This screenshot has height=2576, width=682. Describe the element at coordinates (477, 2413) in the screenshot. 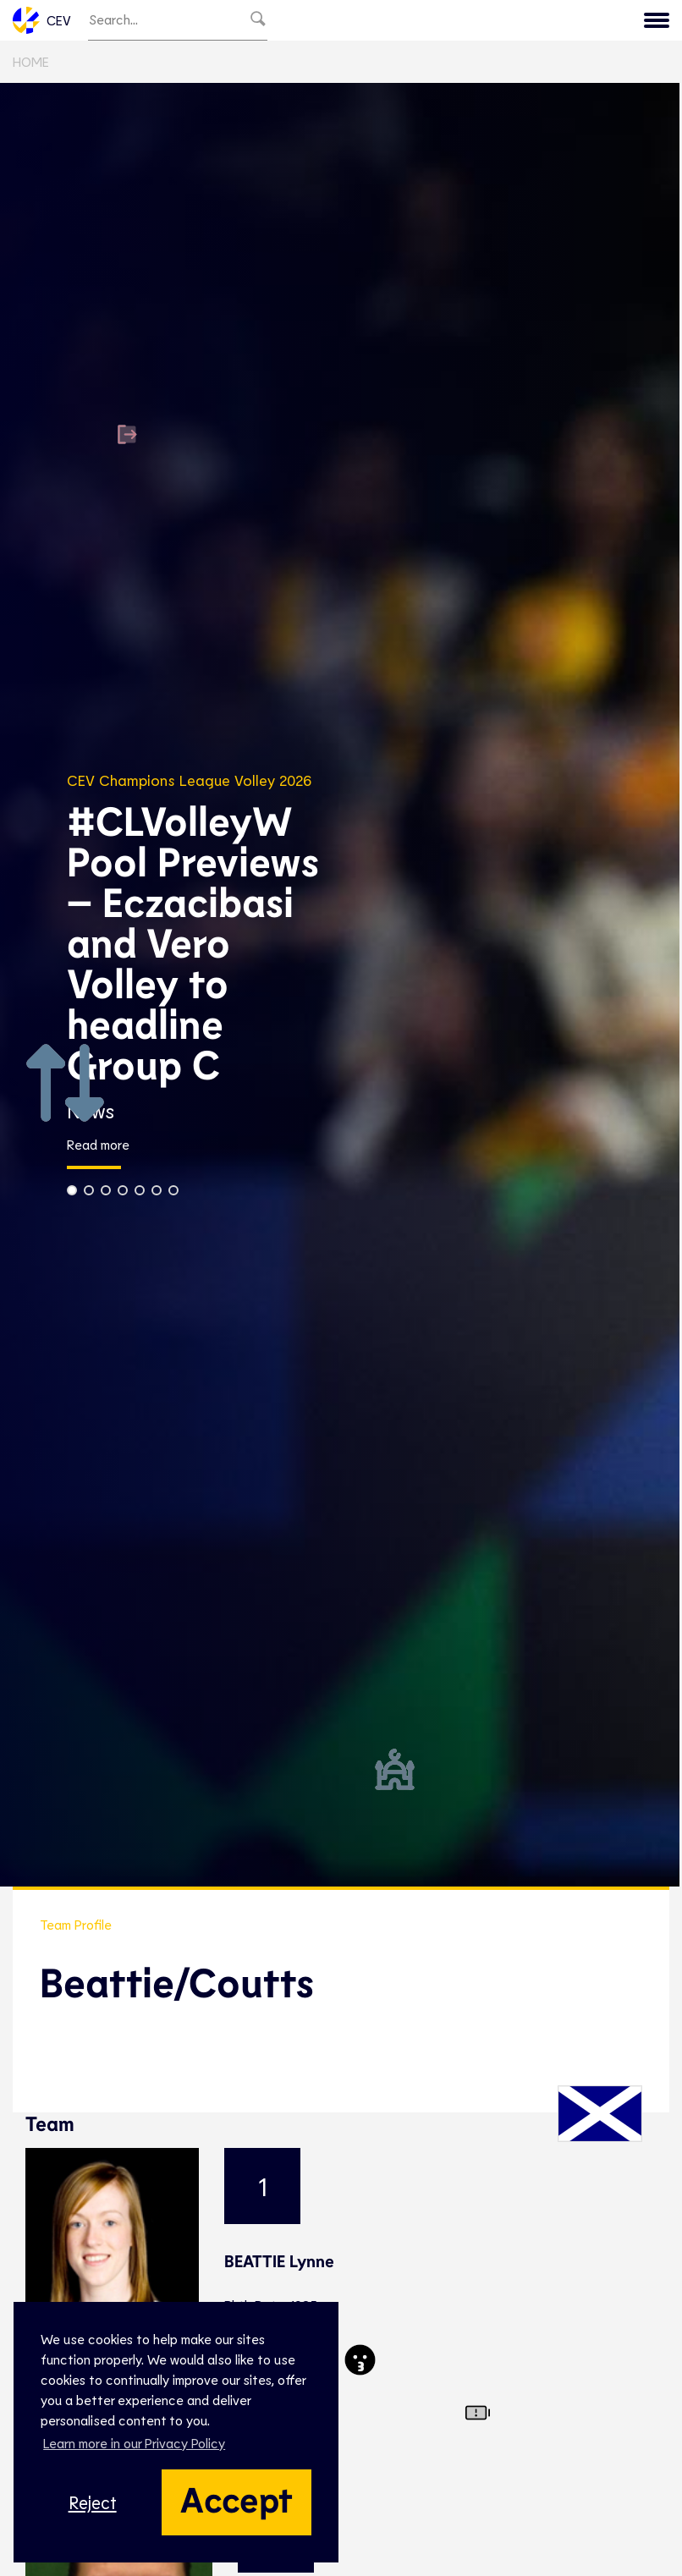

I see `indicates low battery warning` at that location.